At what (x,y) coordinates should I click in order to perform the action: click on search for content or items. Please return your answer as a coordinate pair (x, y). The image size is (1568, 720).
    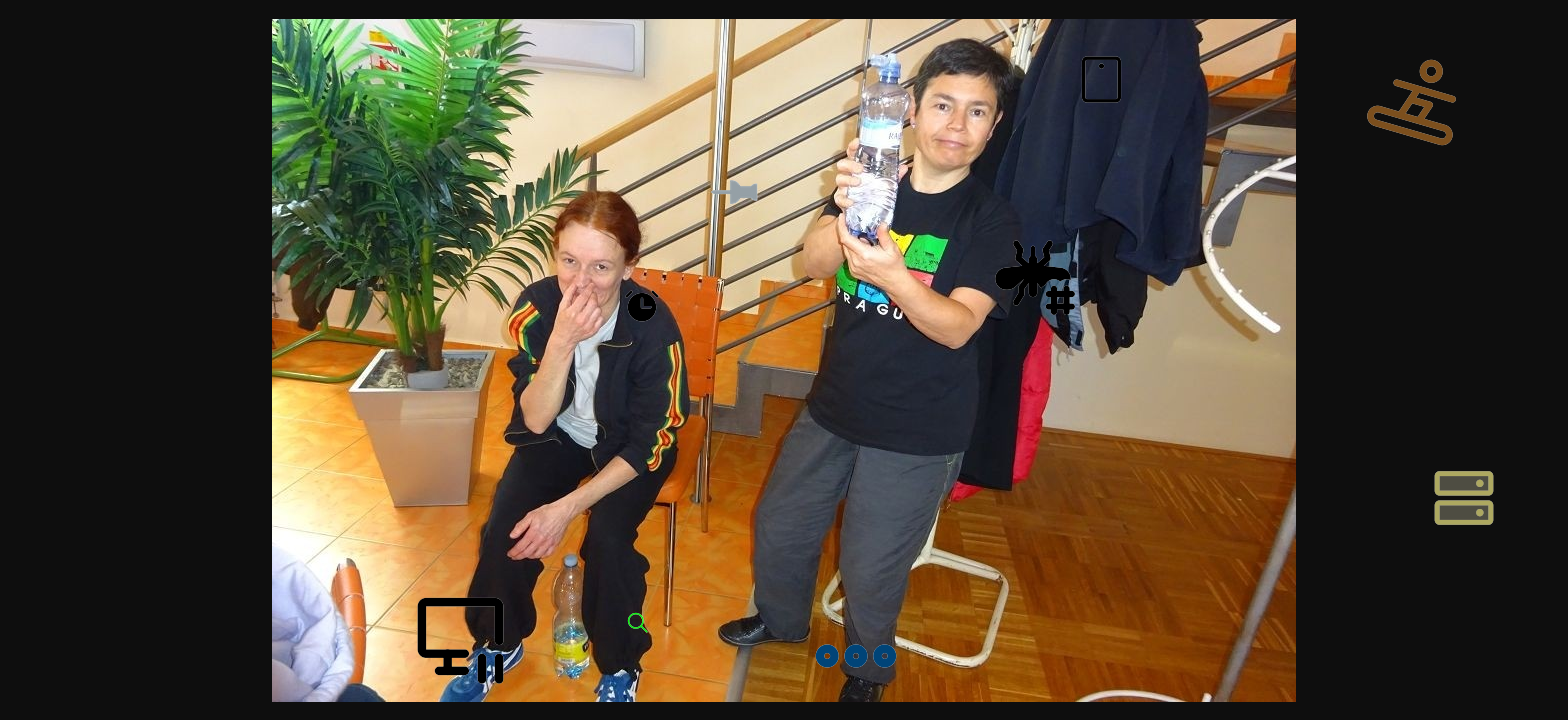
    Looking at the image, I should click on (637, 622).